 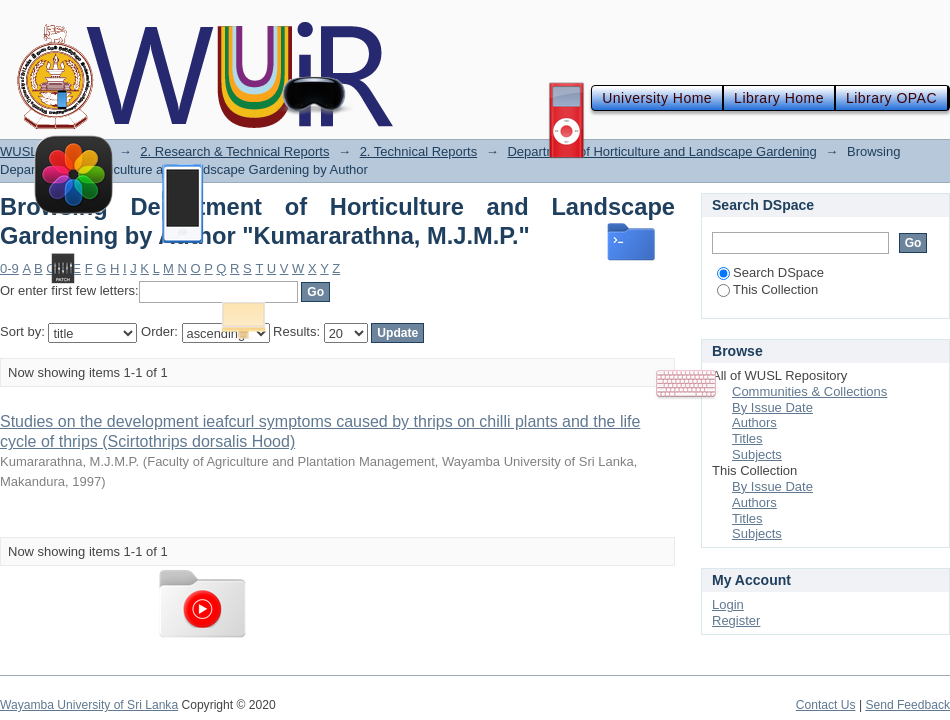 What do you see at coordinates (243, 319) in the screenshot?
I see `represents a yellow iMac device in system preferences` at bounding box center [243, 319].